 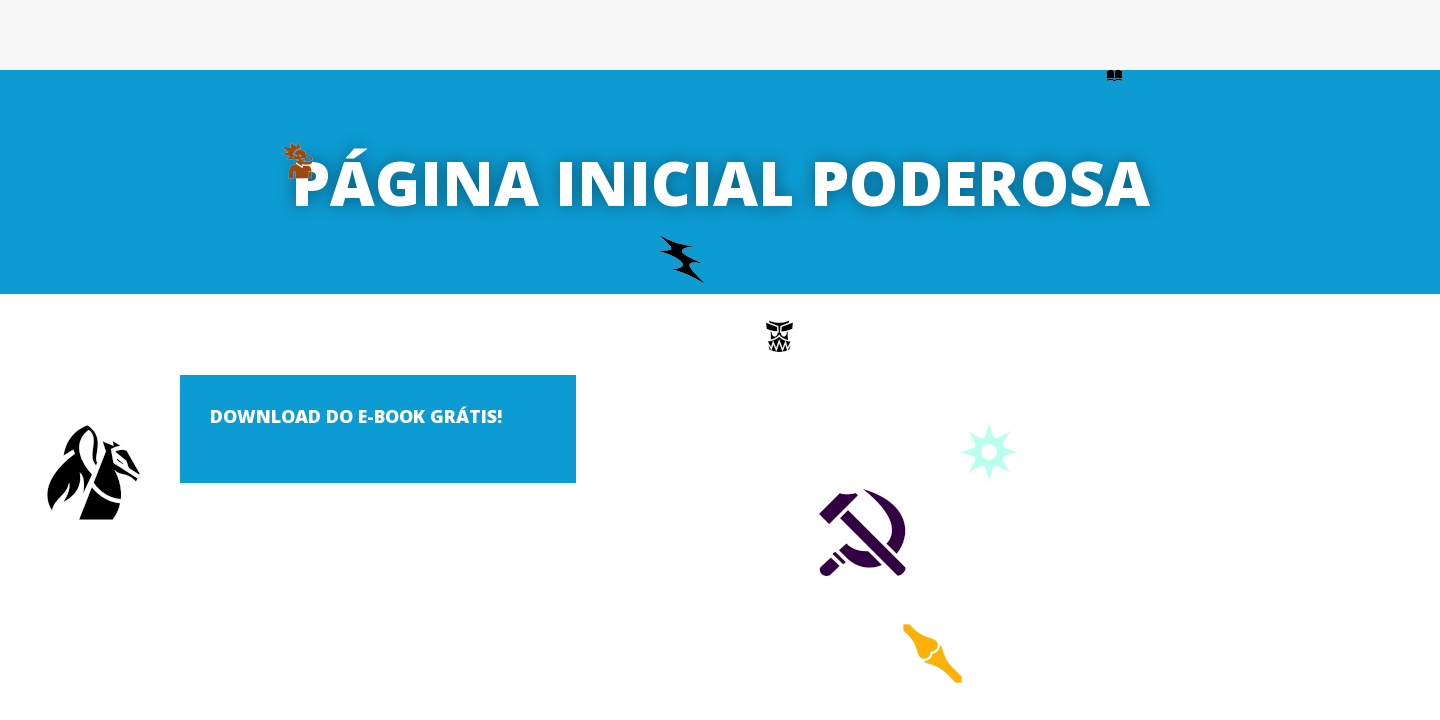 What do you see at coordinates (779, 336) in the screenshot?
I see `select tribal or tiki-themed content` at bounding box center [779, 336].